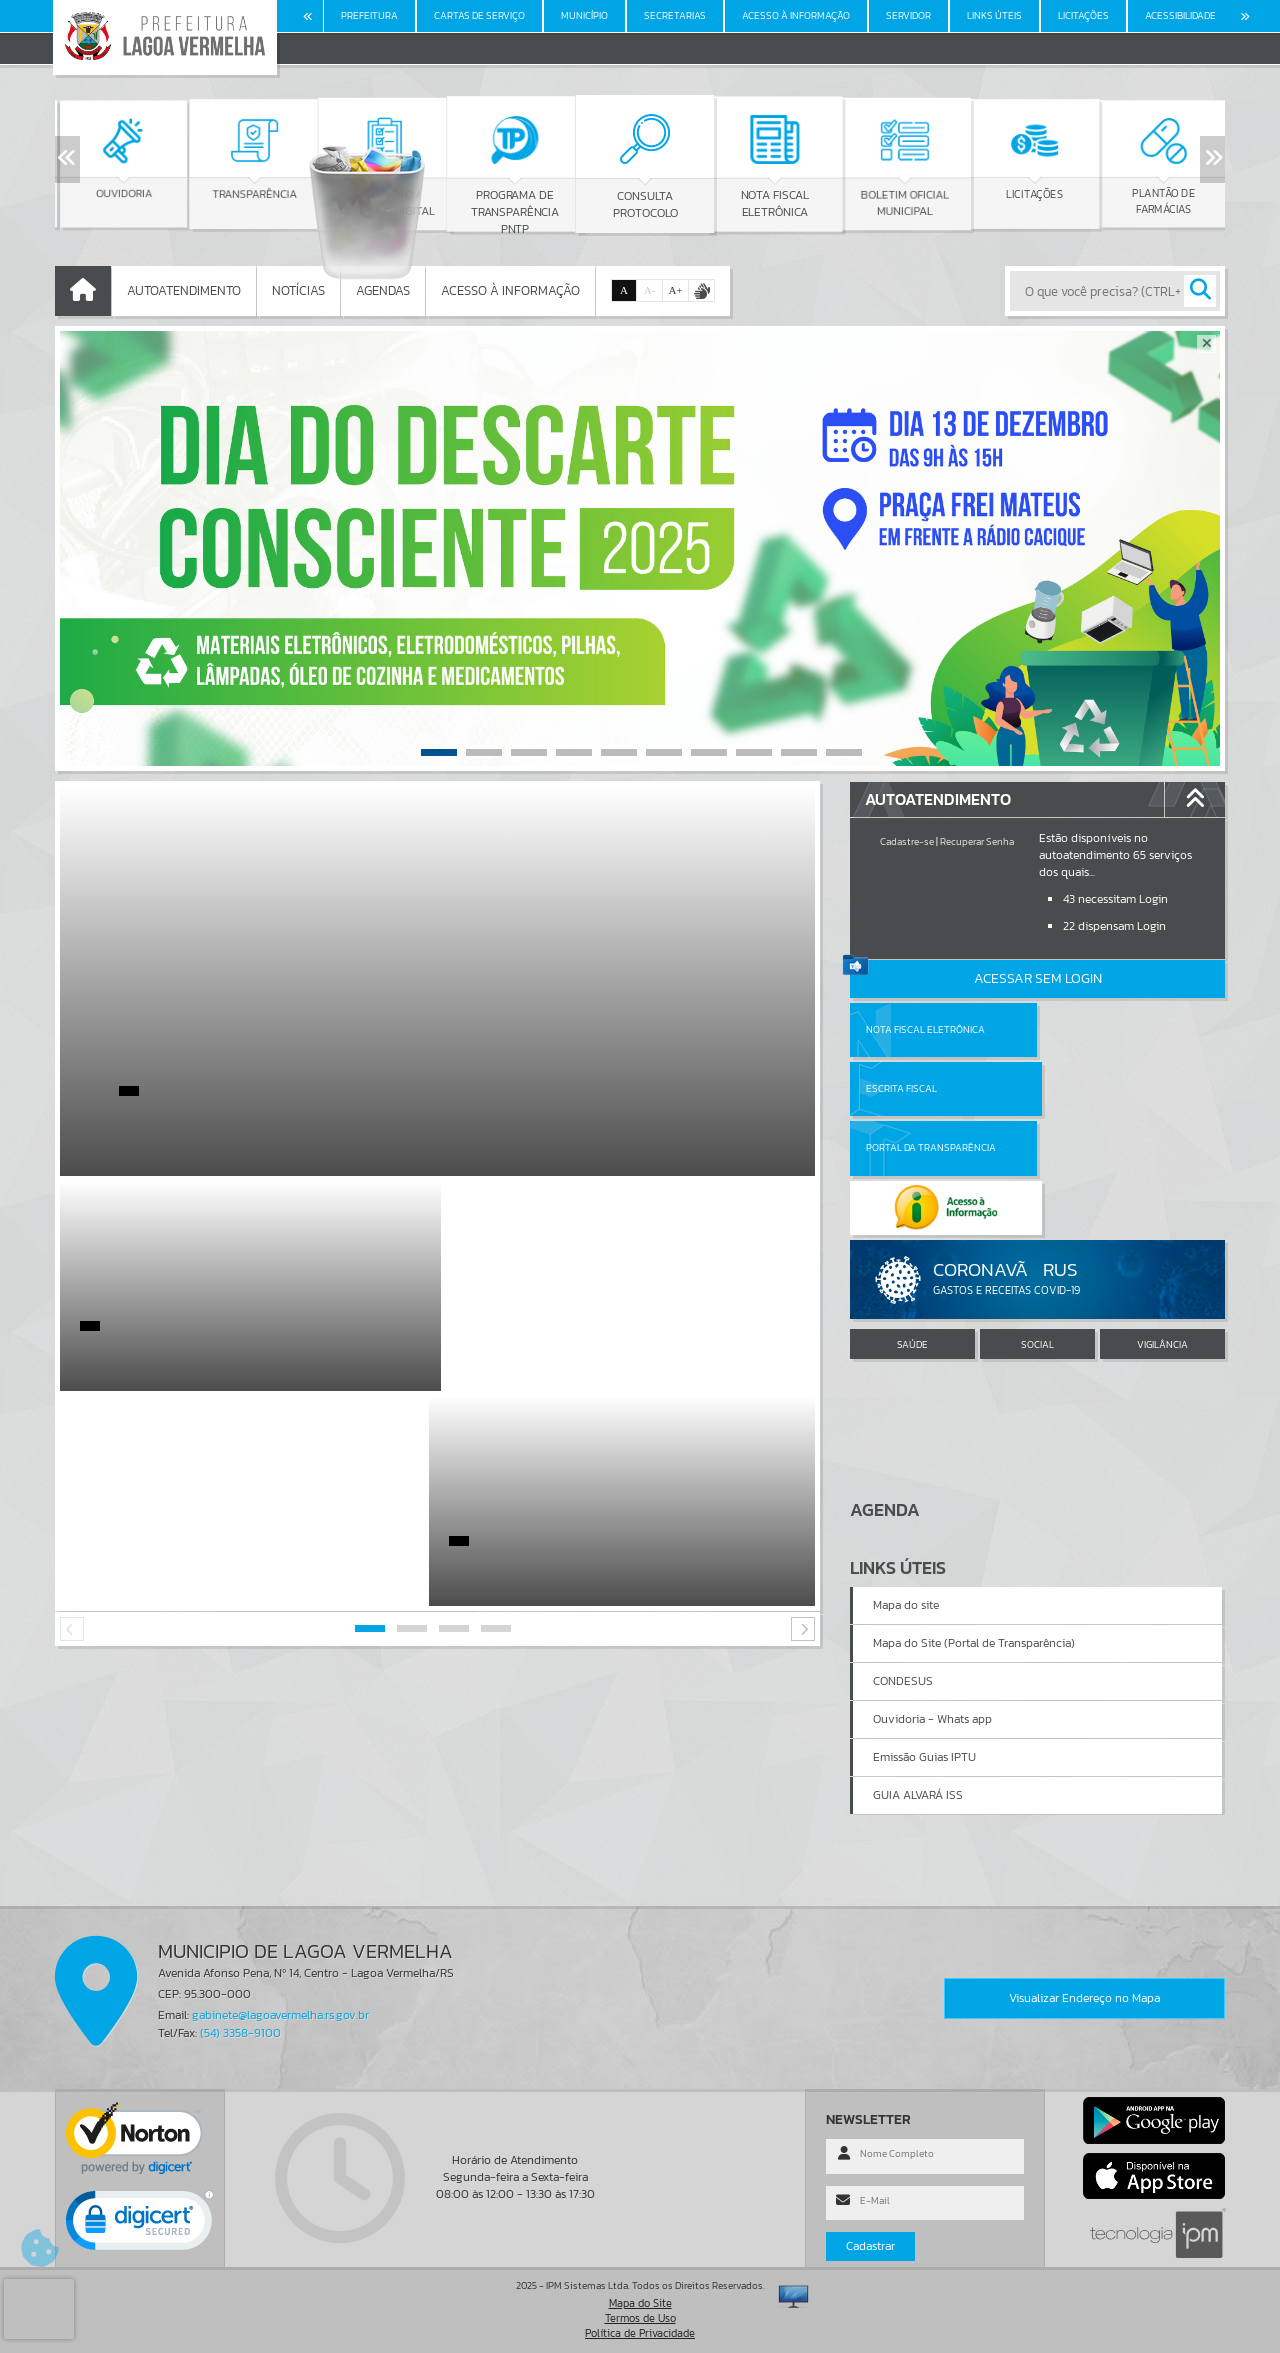 The image size is (1280, 2353). What do you see at coordinates (367, 214) in the screenshot?
I see `trash bin containing deleted items` at bounding box center [367, 214].